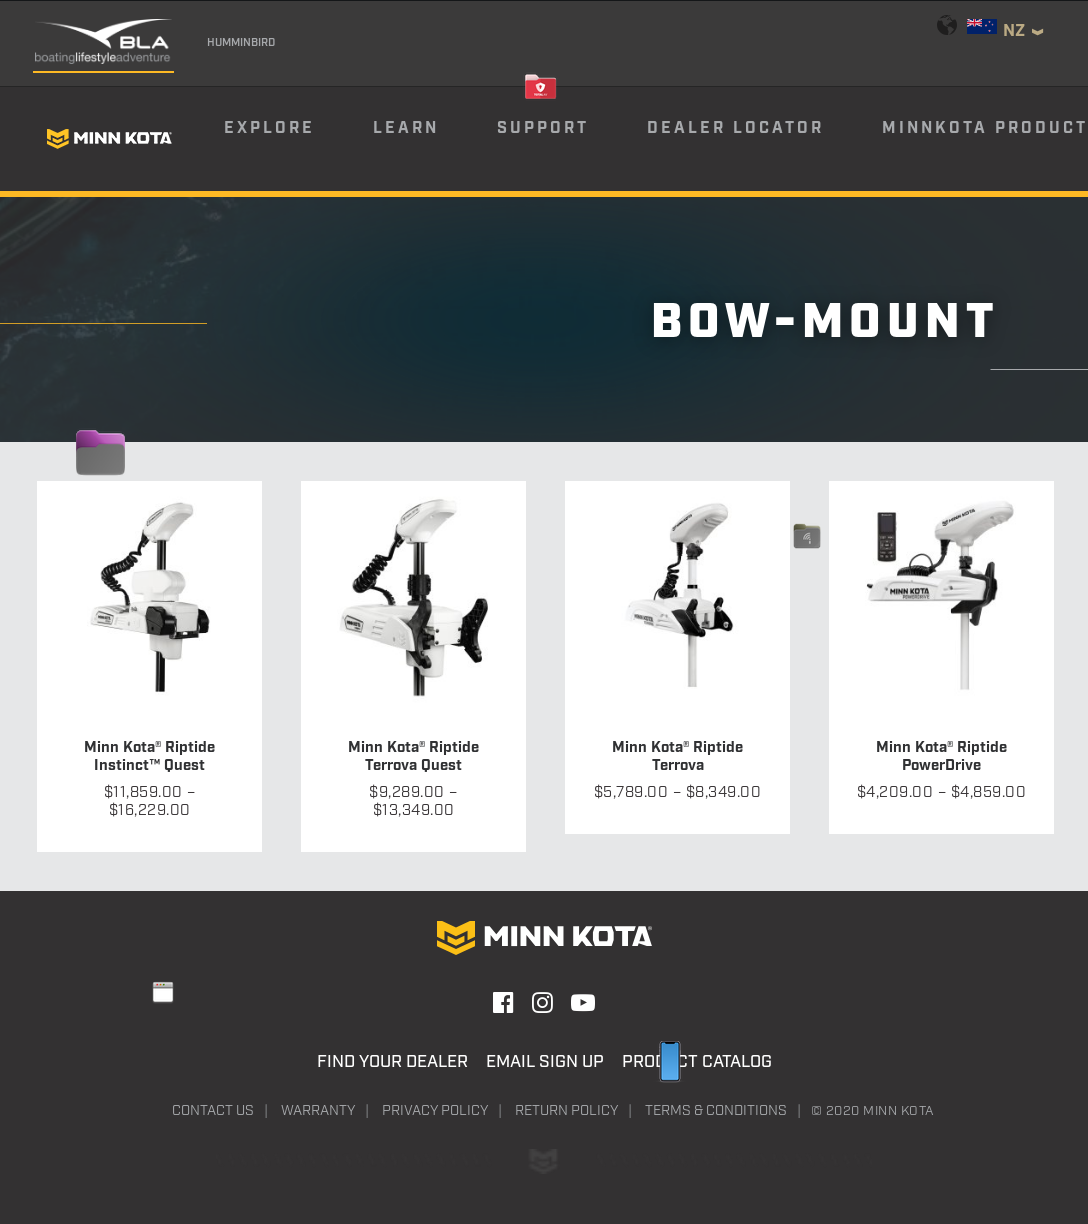 Image resolution: width=1088 pixels, height=1224 pixels. What do you see at coordinates (807, 536) in the screenshot?
I see `open insync cloud sync folder` at bounding box center [807, 536].